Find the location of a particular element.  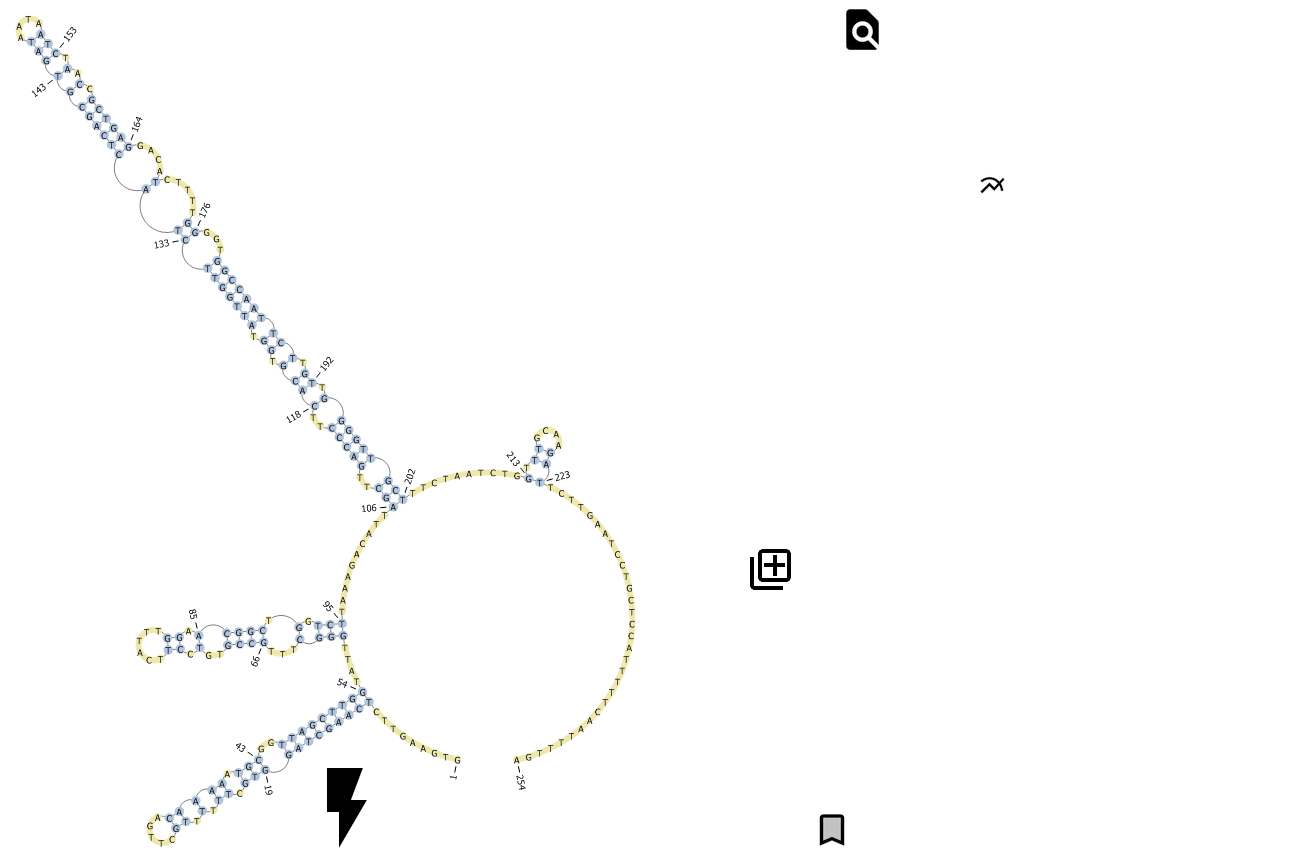

save this item for later is located at coordinates (832, 830).